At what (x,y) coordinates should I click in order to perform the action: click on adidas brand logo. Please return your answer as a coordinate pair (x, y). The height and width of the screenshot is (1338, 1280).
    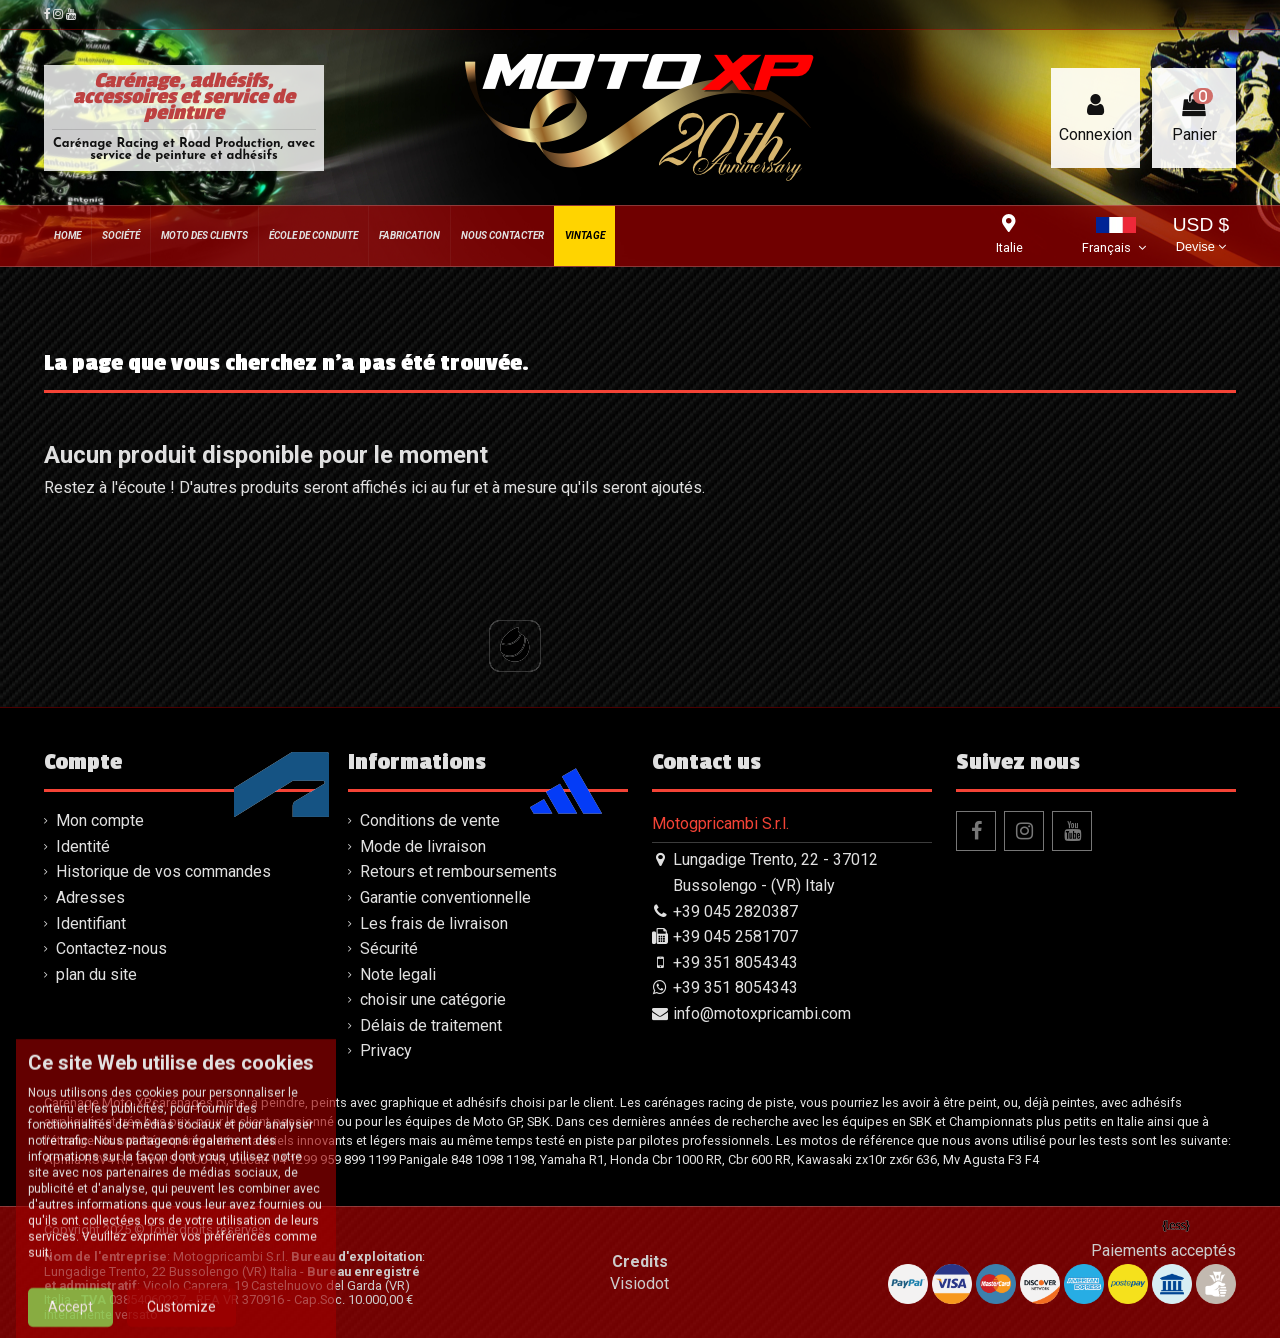
    Looking at the image, I should click on (566, 791).